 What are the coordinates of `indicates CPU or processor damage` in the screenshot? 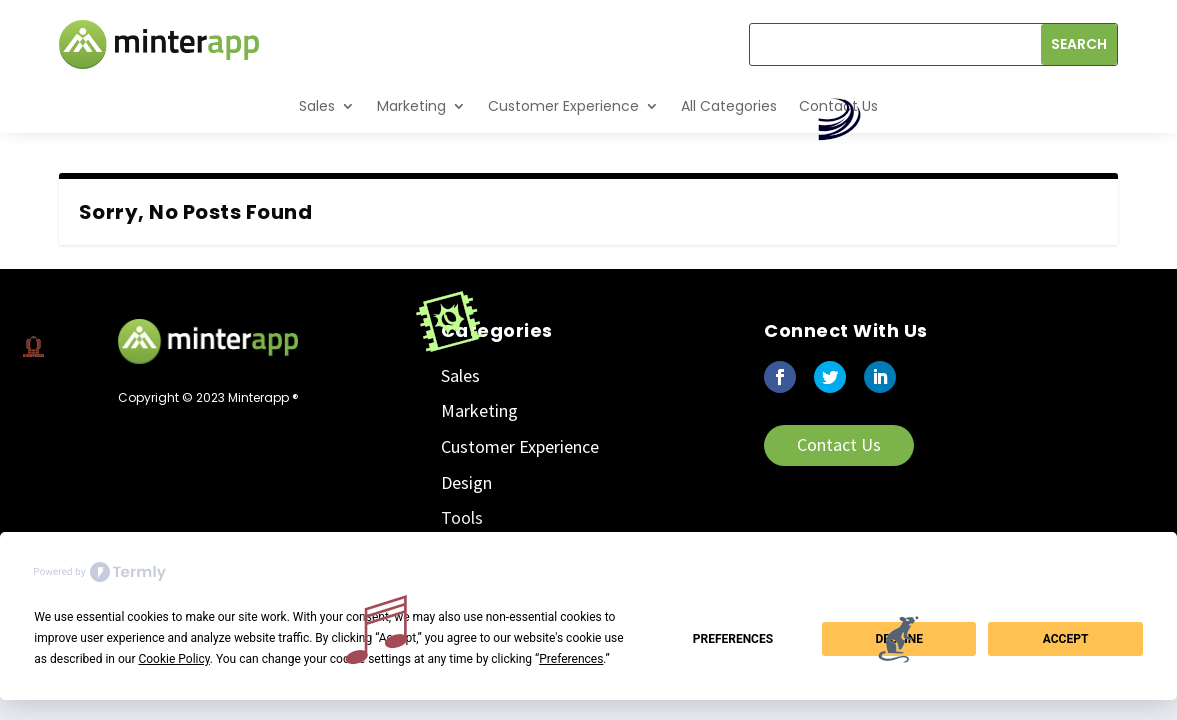 It's located at (449, 321).